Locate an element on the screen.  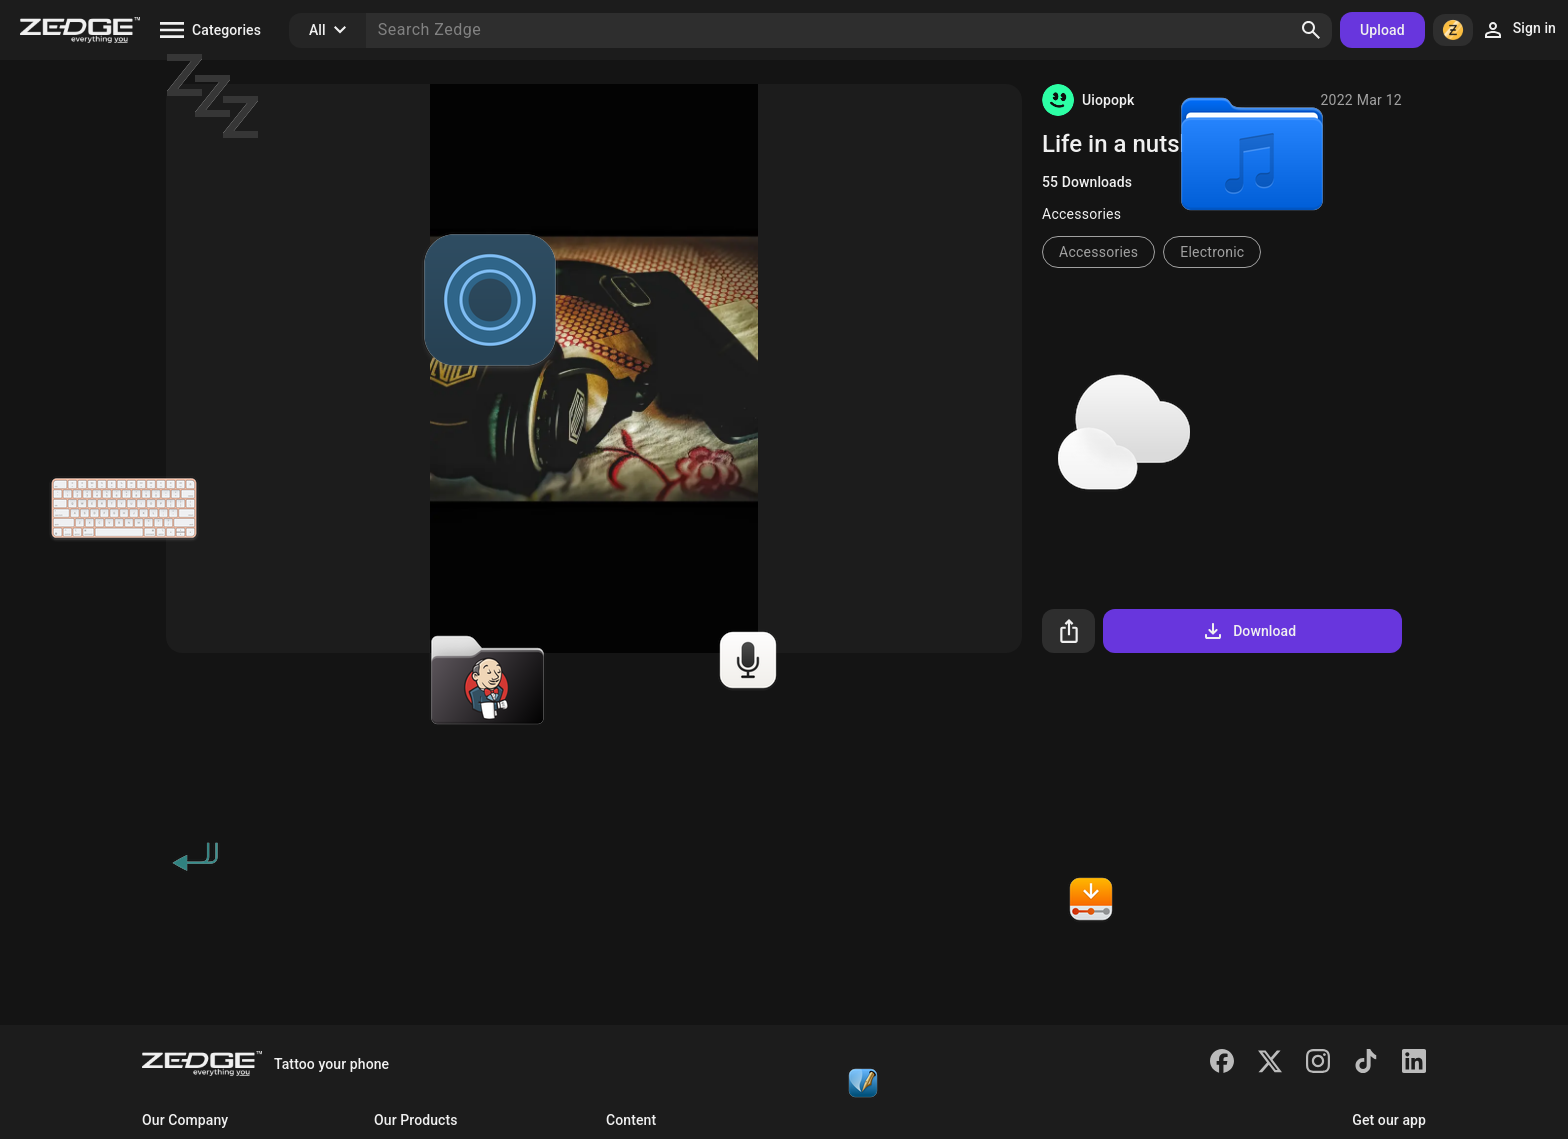
open scribus desktop publishing application is located at coordinates (863, 1083).